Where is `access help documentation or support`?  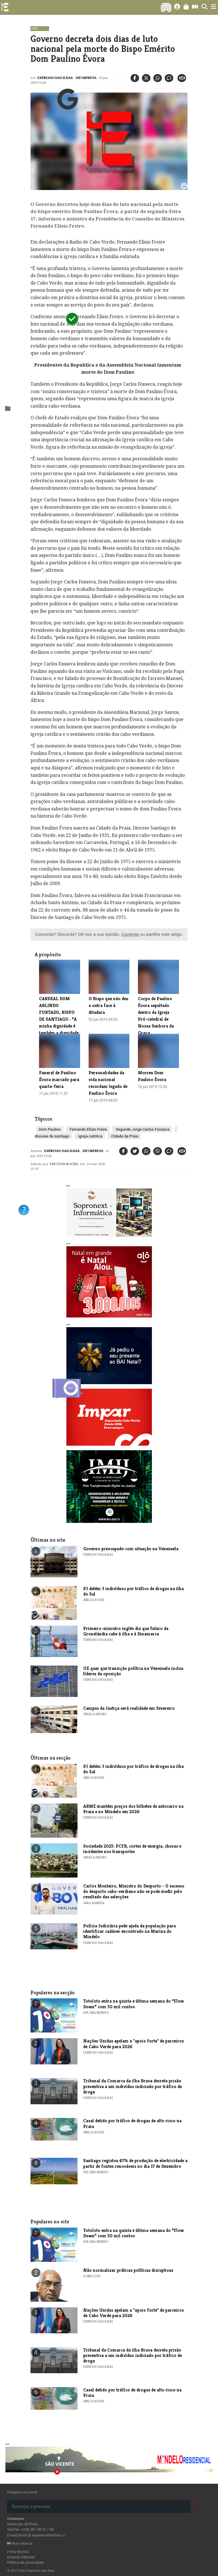
access help documentation or support is located at coordinates (24, 1210).